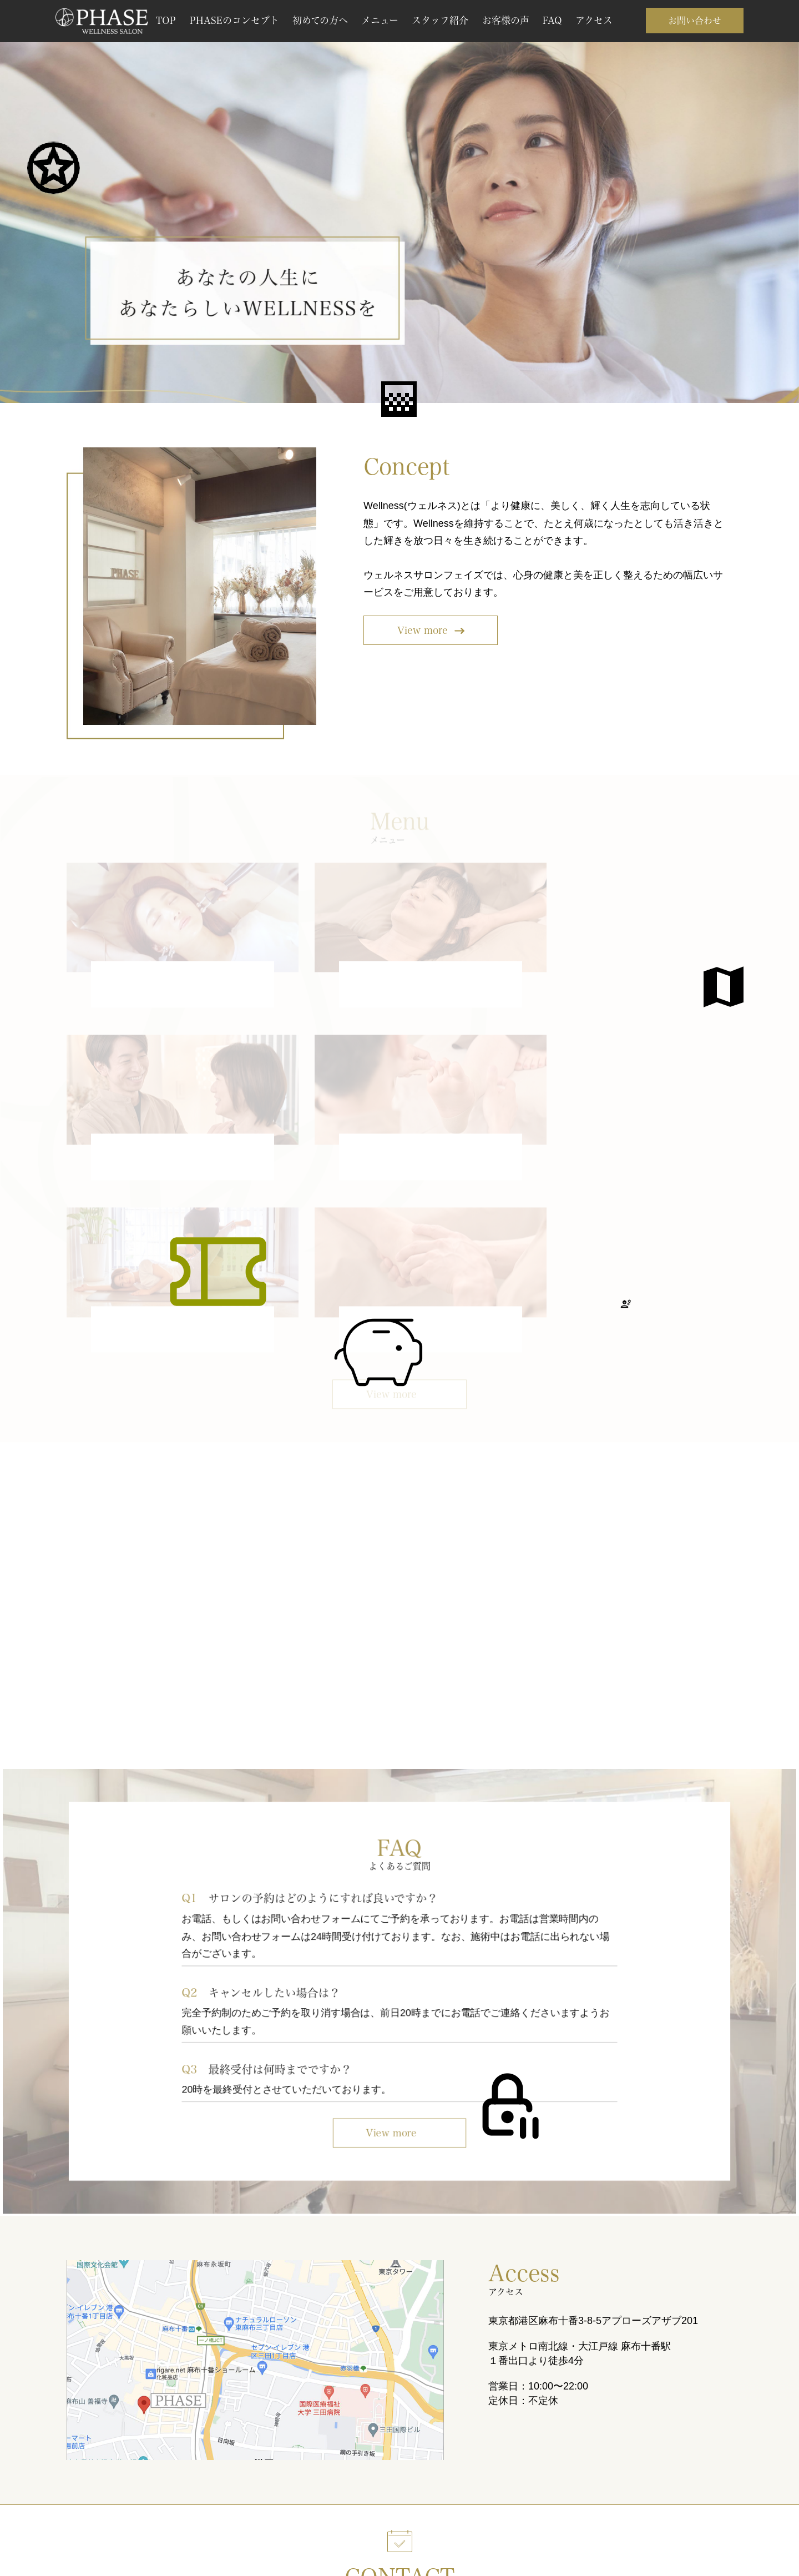 The image size is (799, 2576). What do you see at coordinates (724, 987) in the screenshot?
I see `view map` at bounding box center [724, 987].